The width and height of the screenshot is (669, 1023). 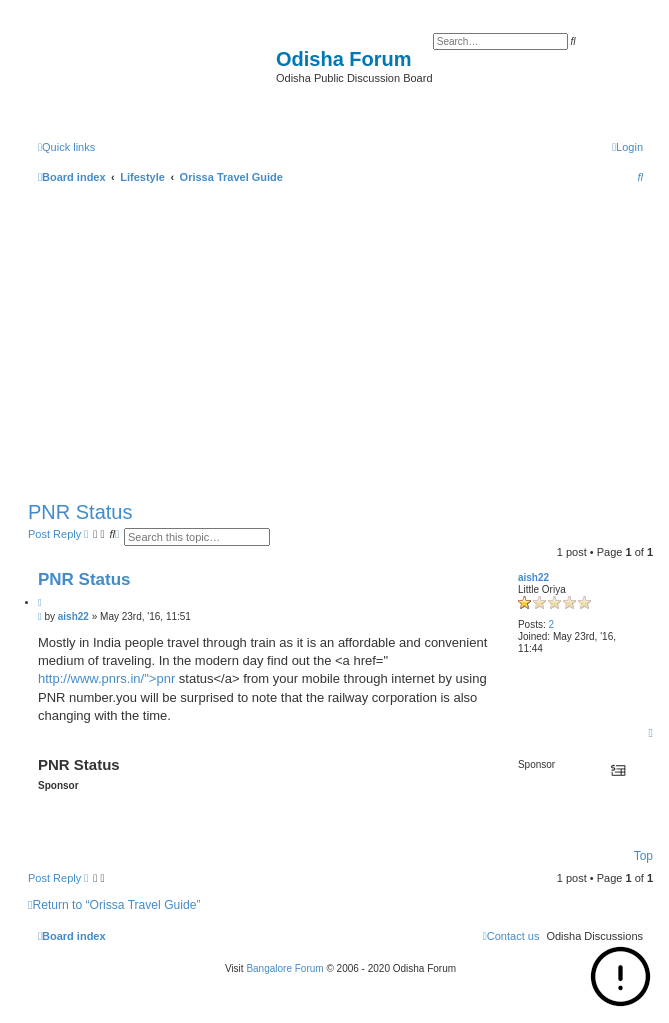 What do you see at coordinates (618, 770) in the screenshot?
I see `view invoice details` at bounding box center [618, 770].